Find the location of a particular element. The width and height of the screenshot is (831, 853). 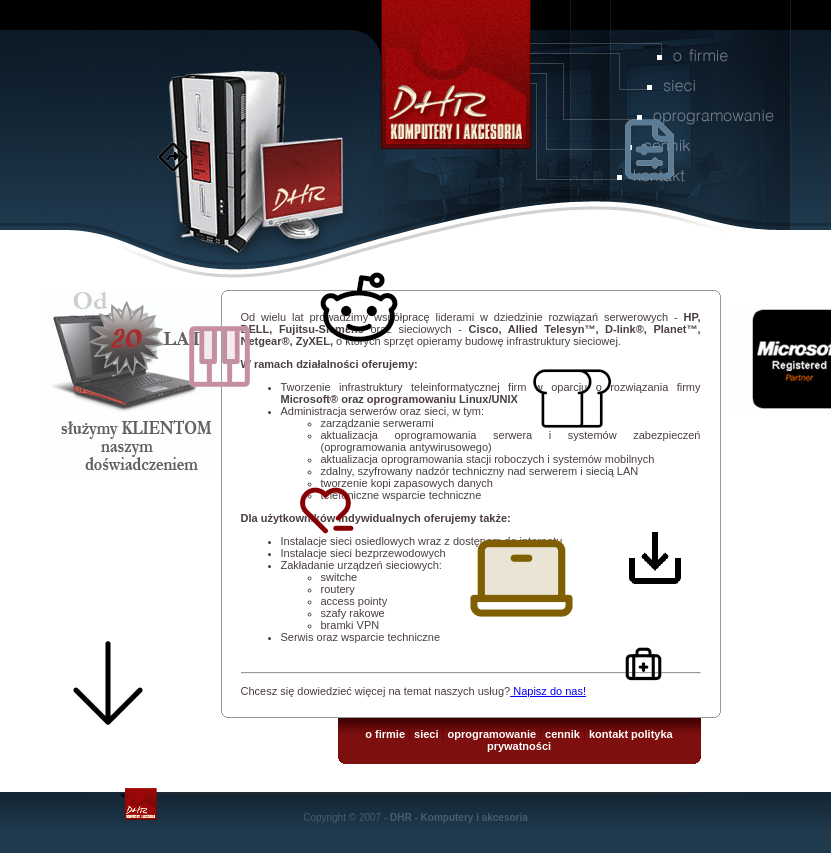

download file to device is located at coordinates (655, 558).